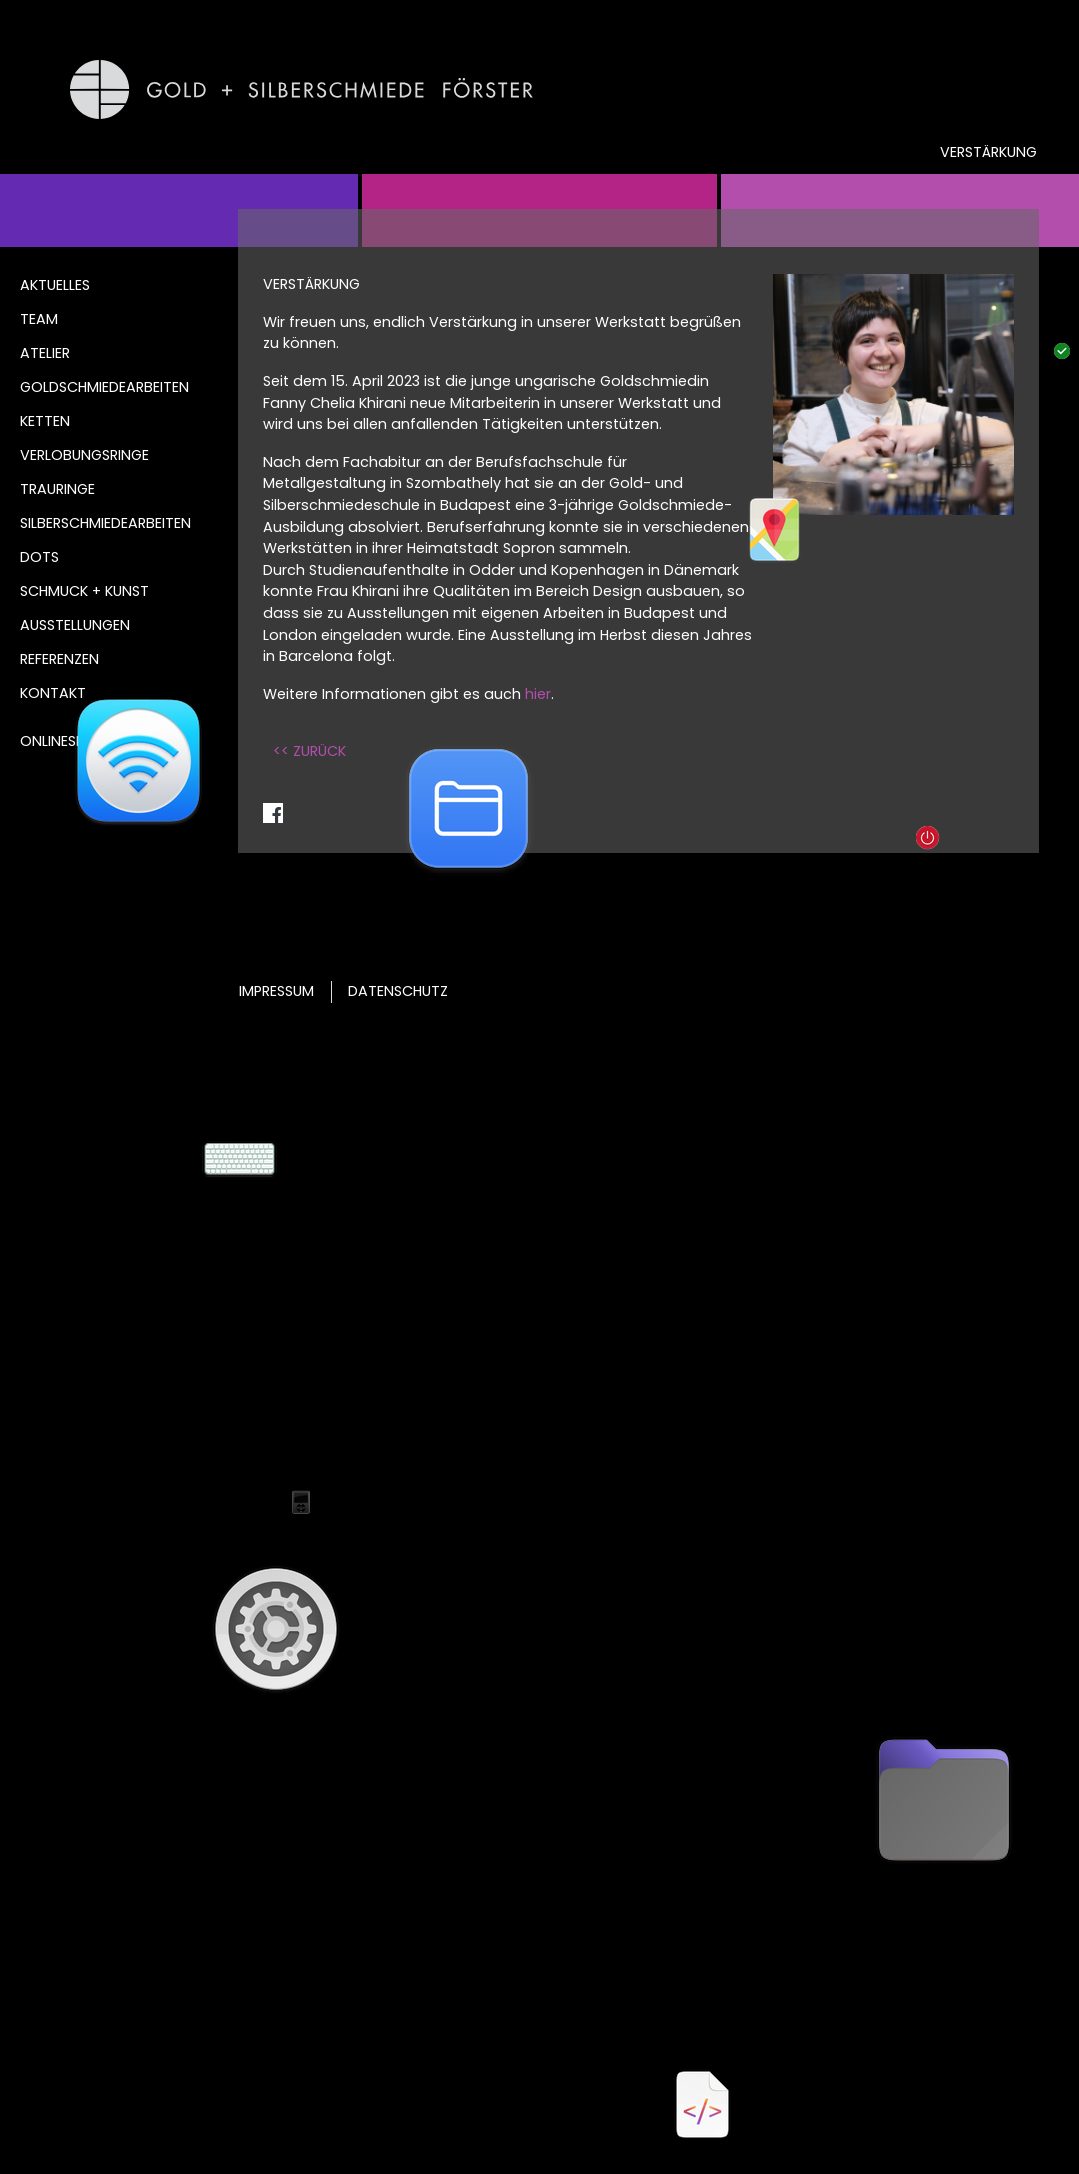 Image resolution: width=1079 pixels, height=2174 pixels. I want to click on a google earth KML geographic data file, so click(774, 529).